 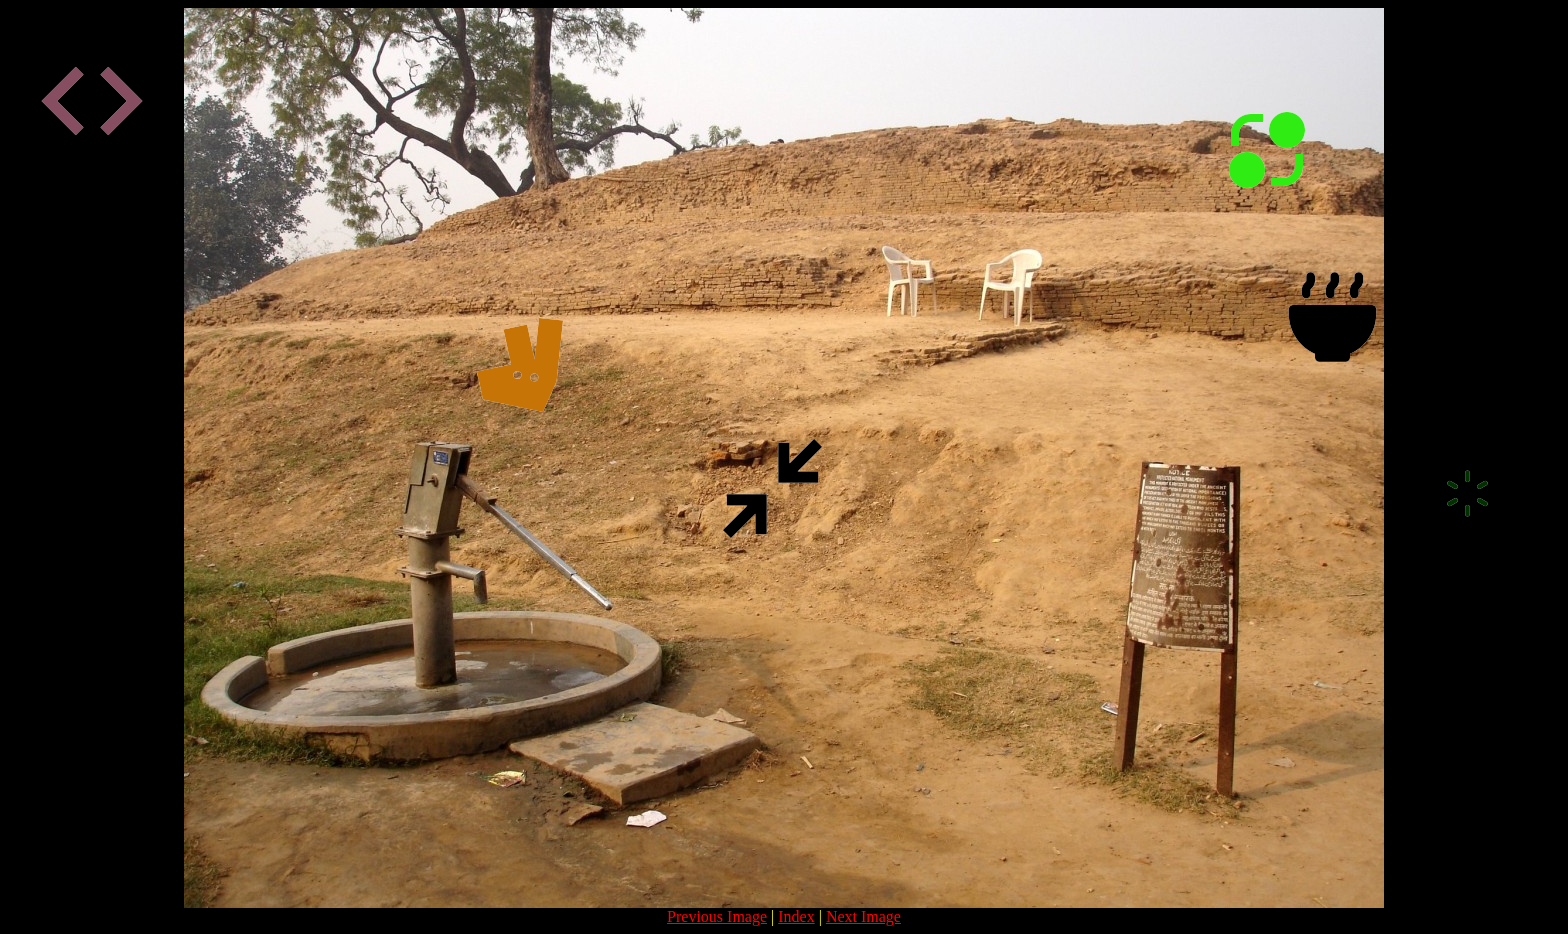 I want to click on collapse or minimize expanded content, so click(x=772, y=488).